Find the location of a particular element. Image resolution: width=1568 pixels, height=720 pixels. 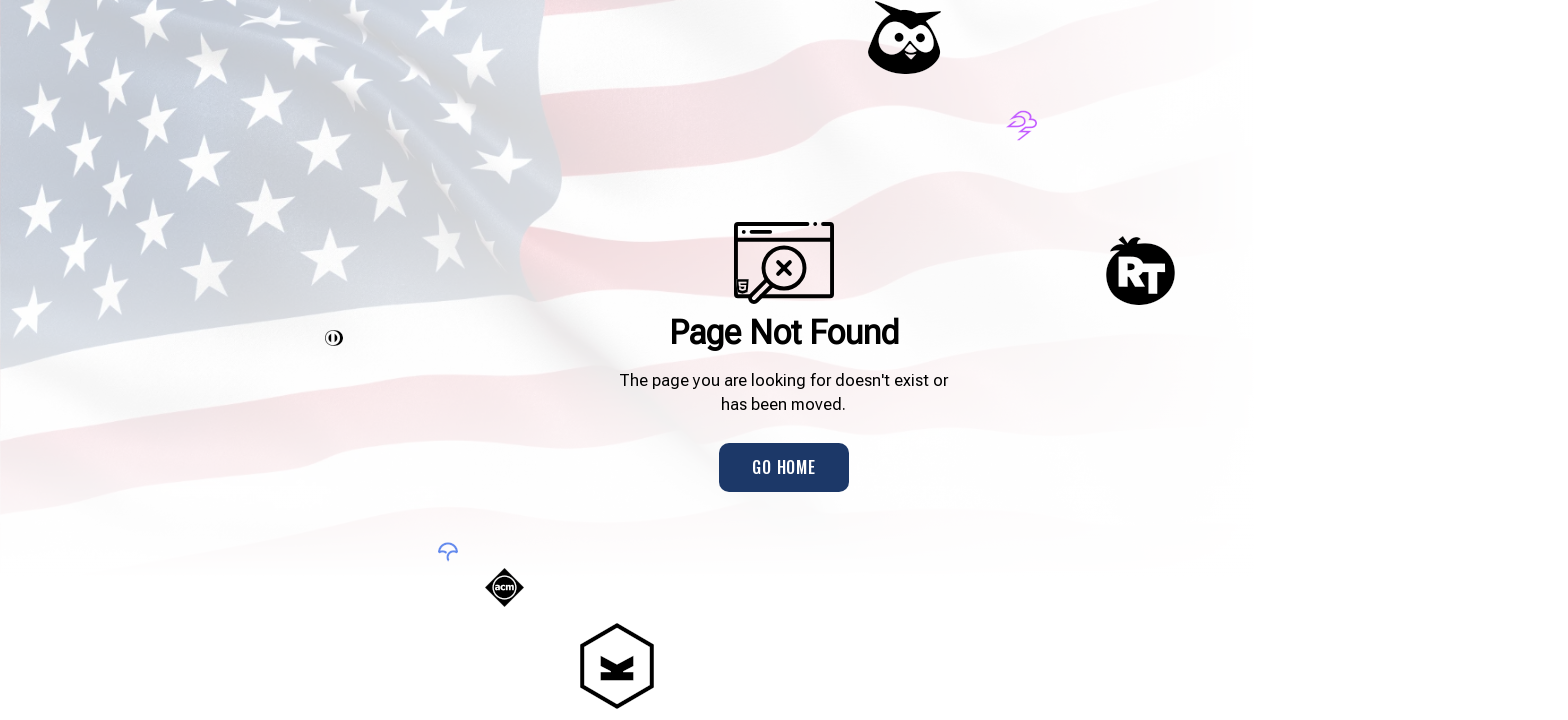

link to Codecov code coverage service is located at coordinates (448, 552).